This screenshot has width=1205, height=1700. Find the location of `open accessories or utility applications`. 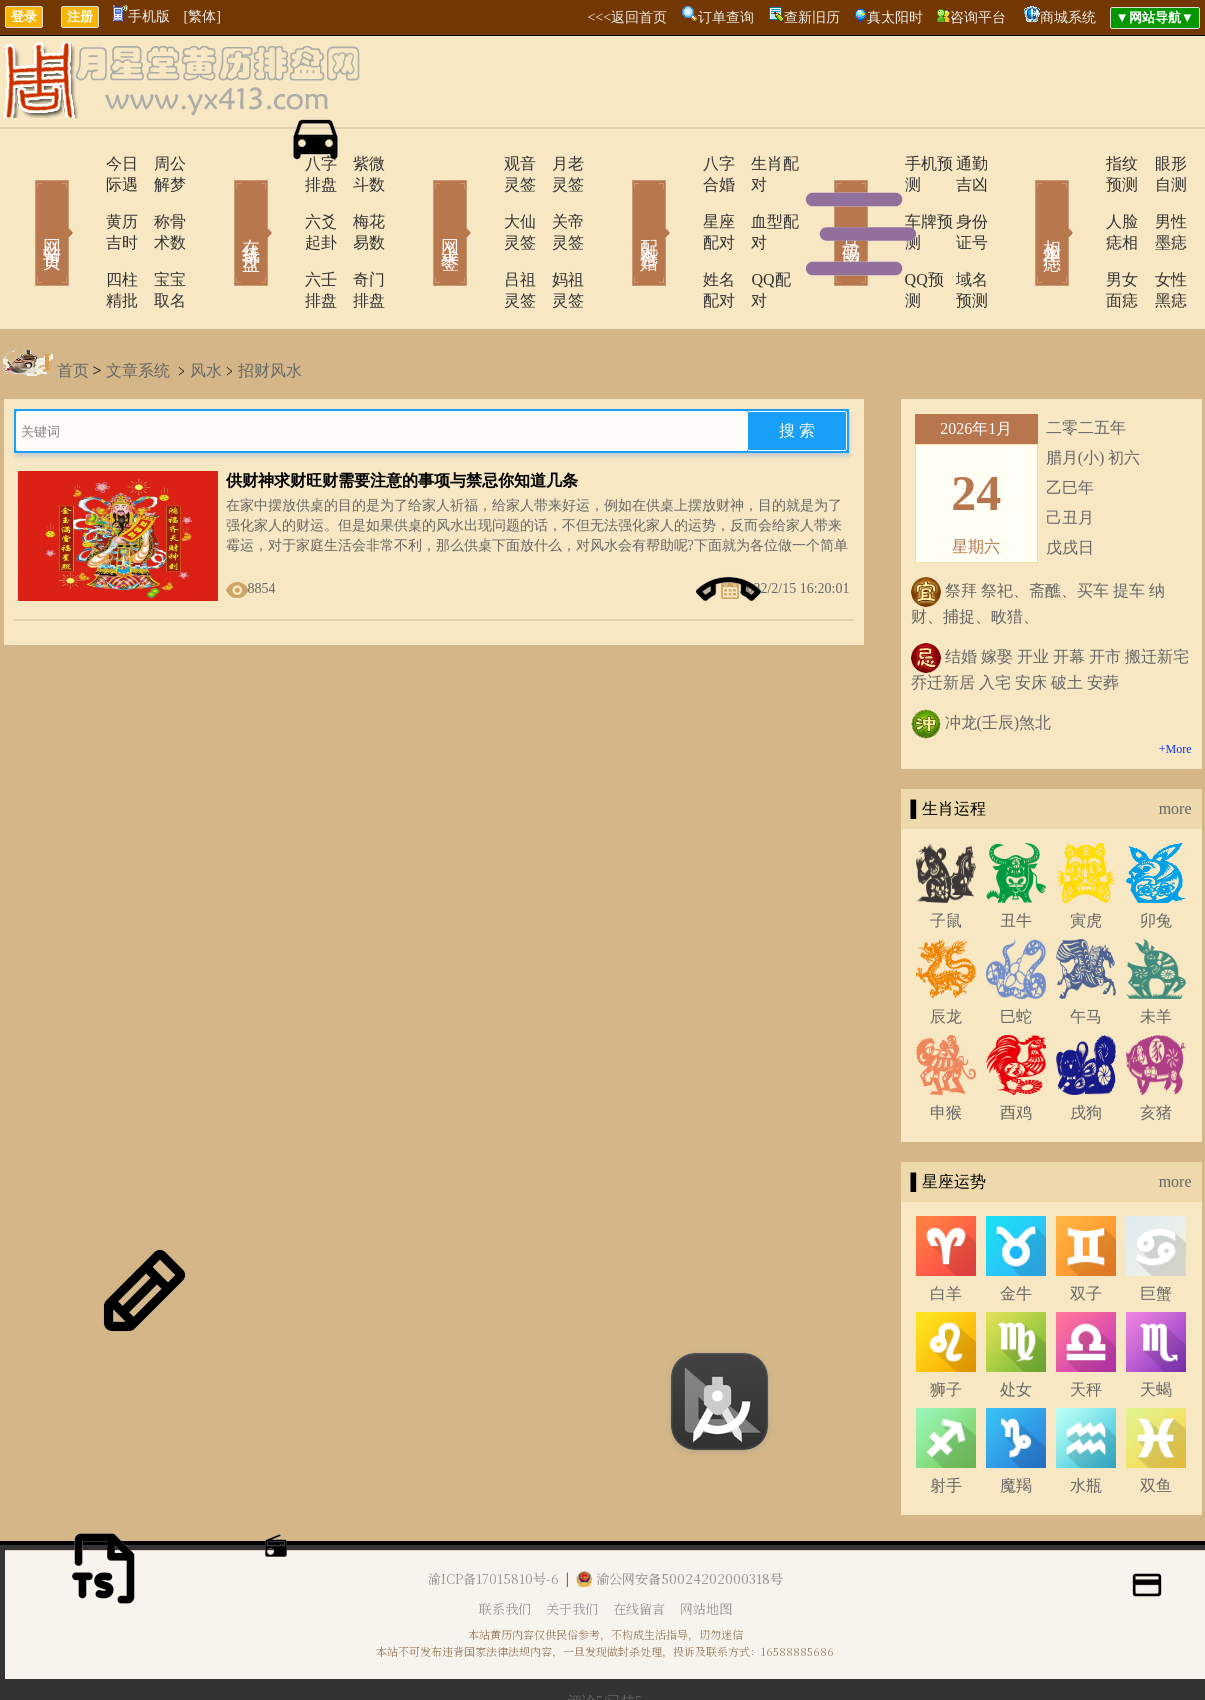

open accessories or utility applications is located at coordinates (719, 1401).